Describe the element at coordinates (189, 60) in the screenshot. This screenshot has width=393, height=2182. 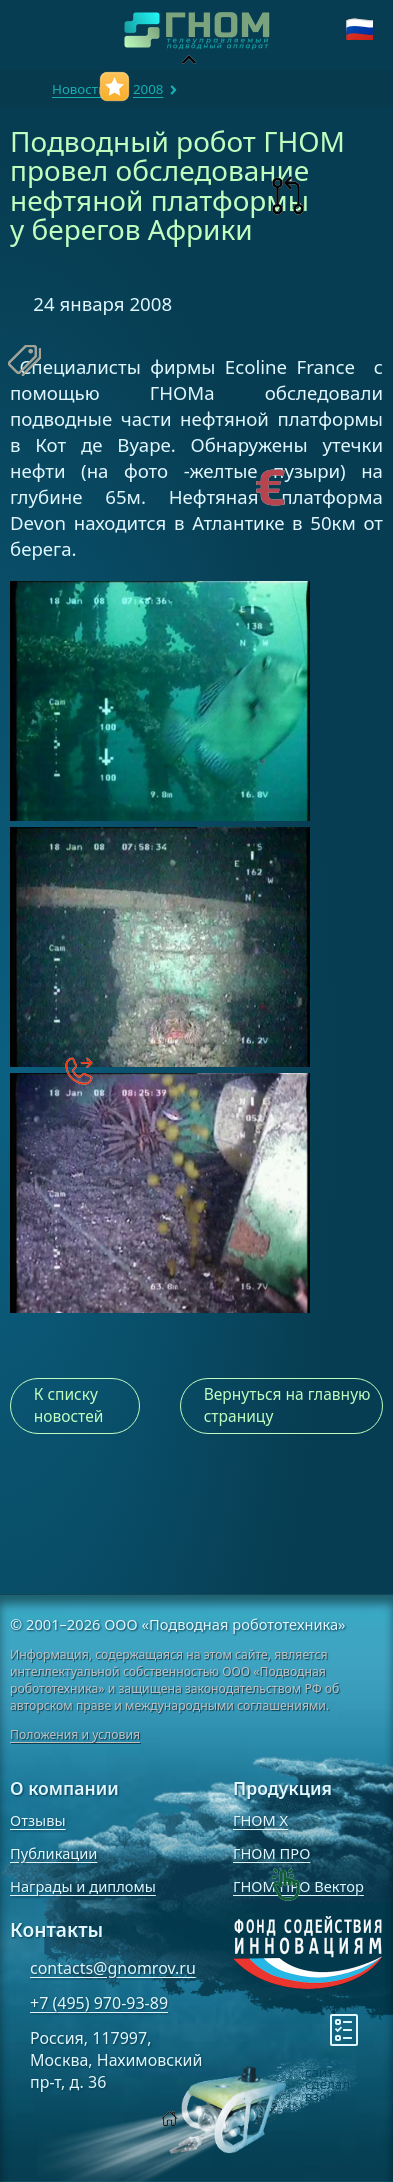
I see `collapse an expanded section` at that location.